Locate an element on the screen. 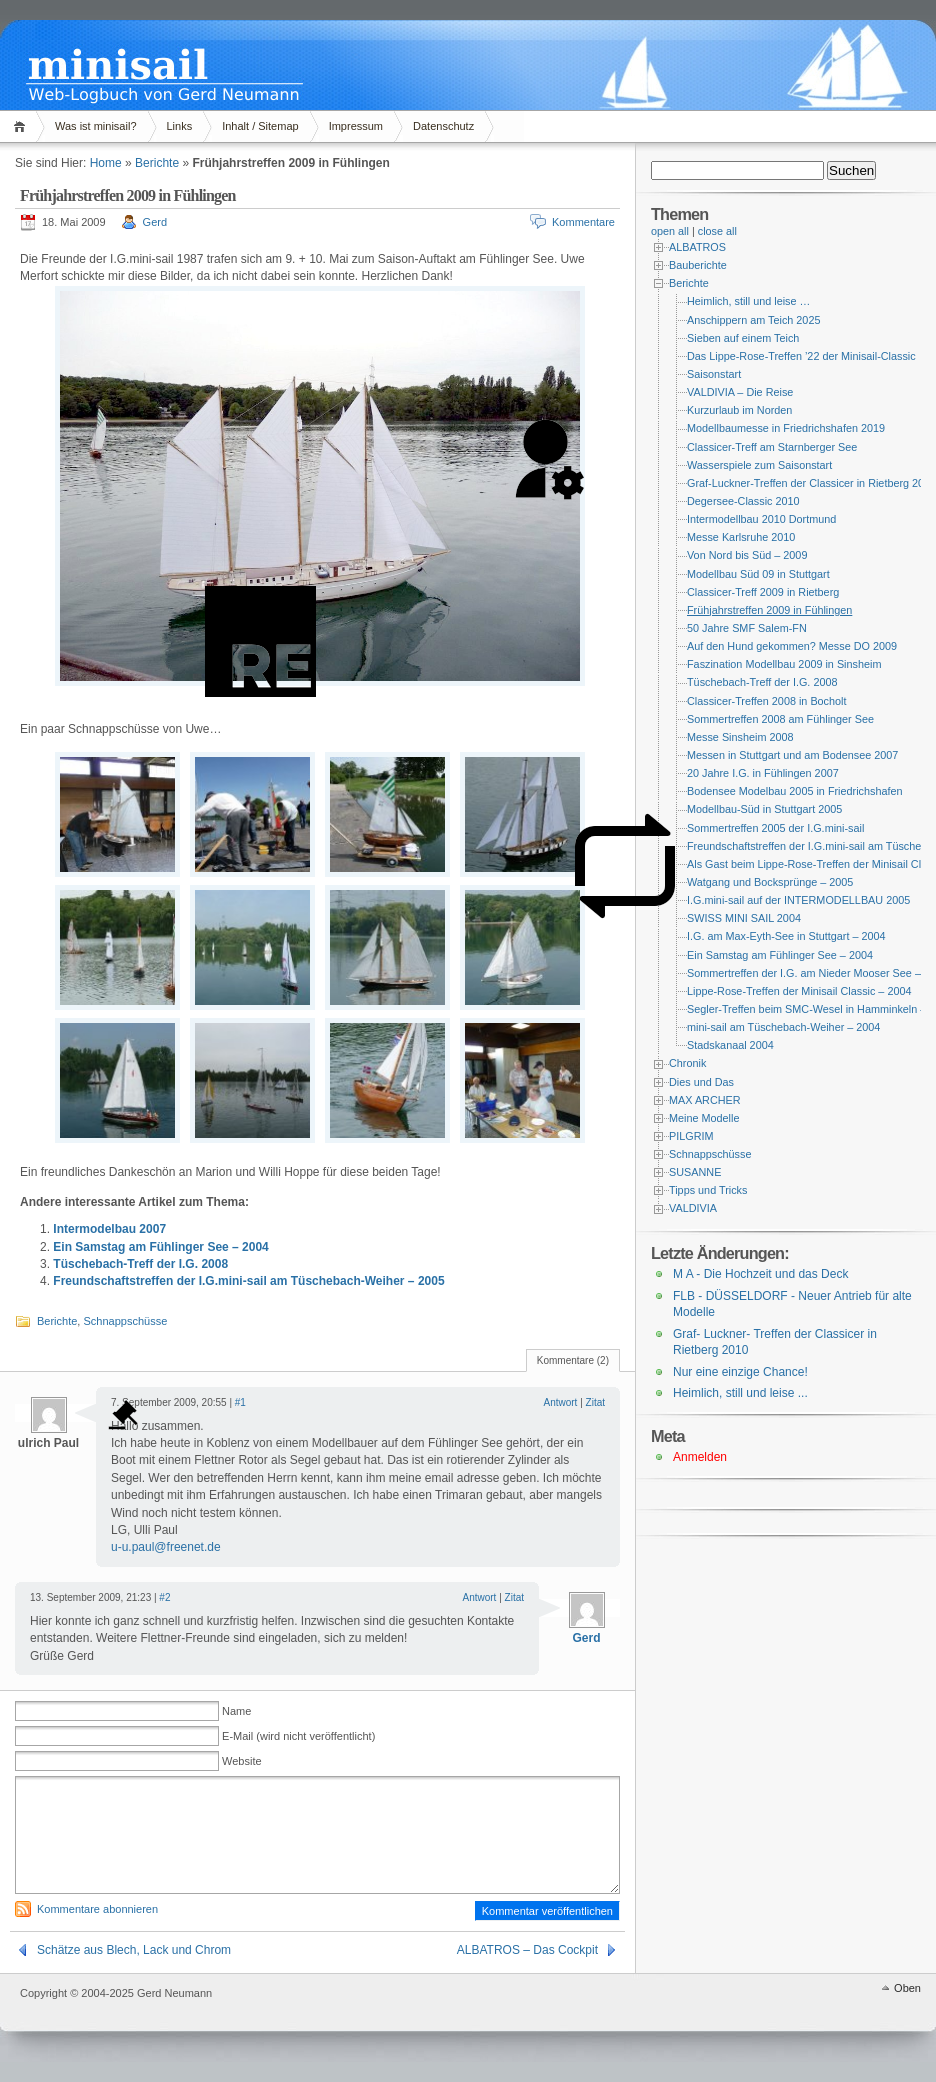 This screenshot has height=2082, width=936. place a bid on an auction item is located at coordinates (122, 1415).